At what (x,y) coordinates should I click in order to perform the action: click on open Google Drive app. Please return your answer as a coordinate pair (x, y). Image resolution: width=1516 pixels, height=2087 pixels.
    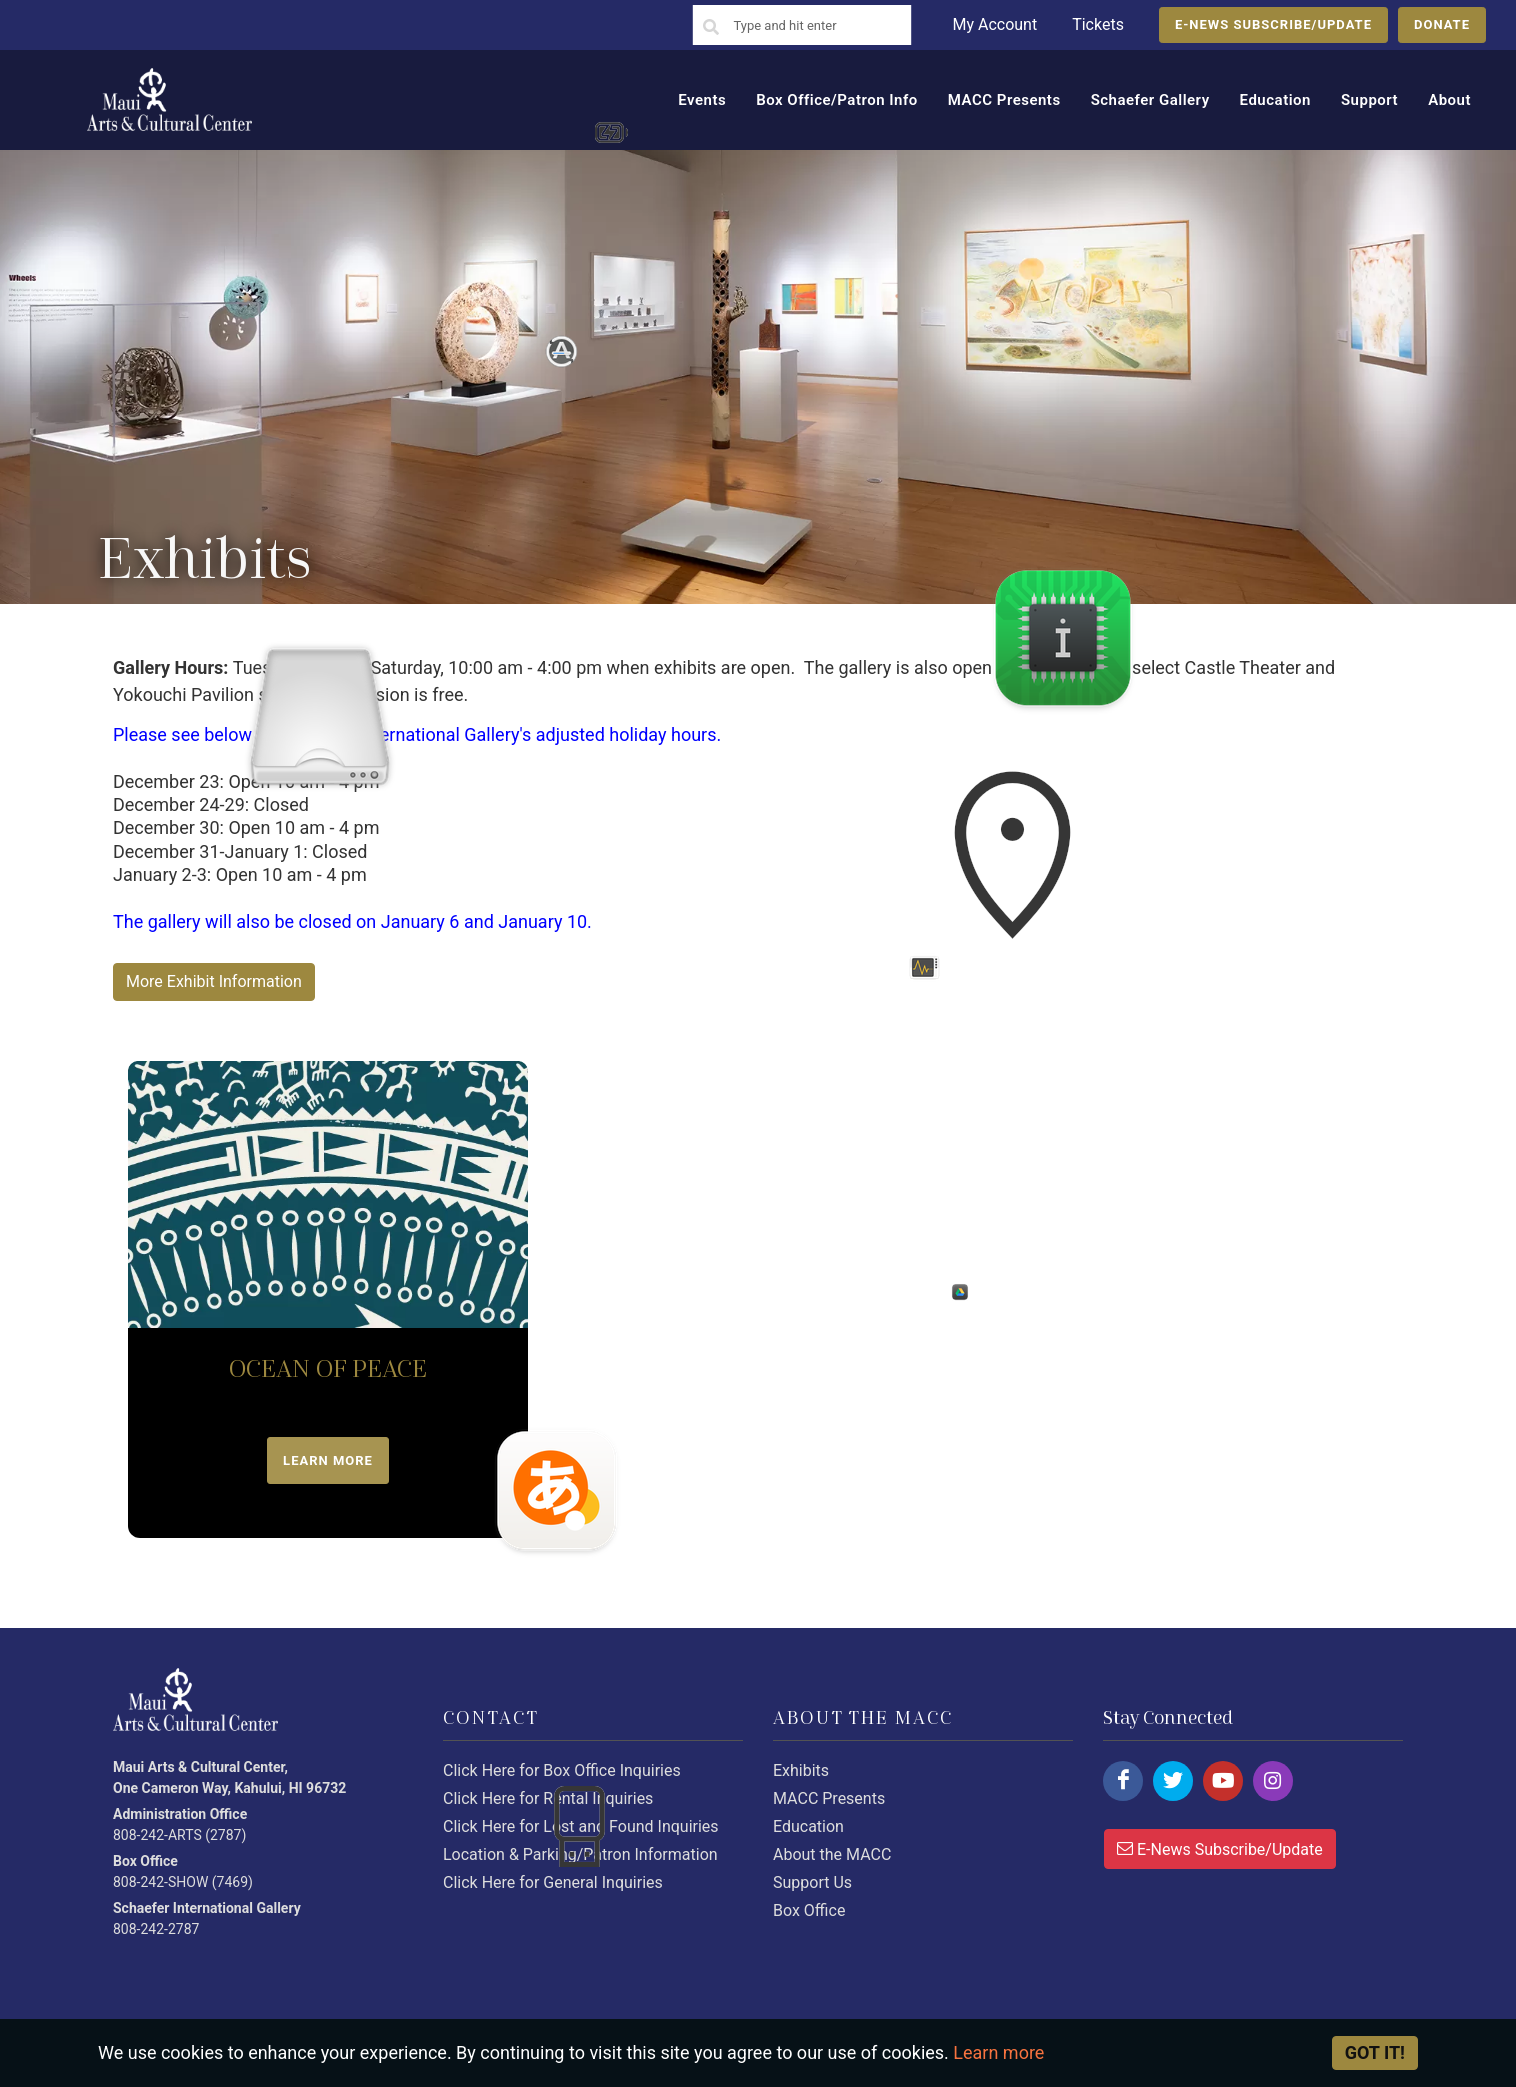
    Looking at the image, I should click on (960, 1292).